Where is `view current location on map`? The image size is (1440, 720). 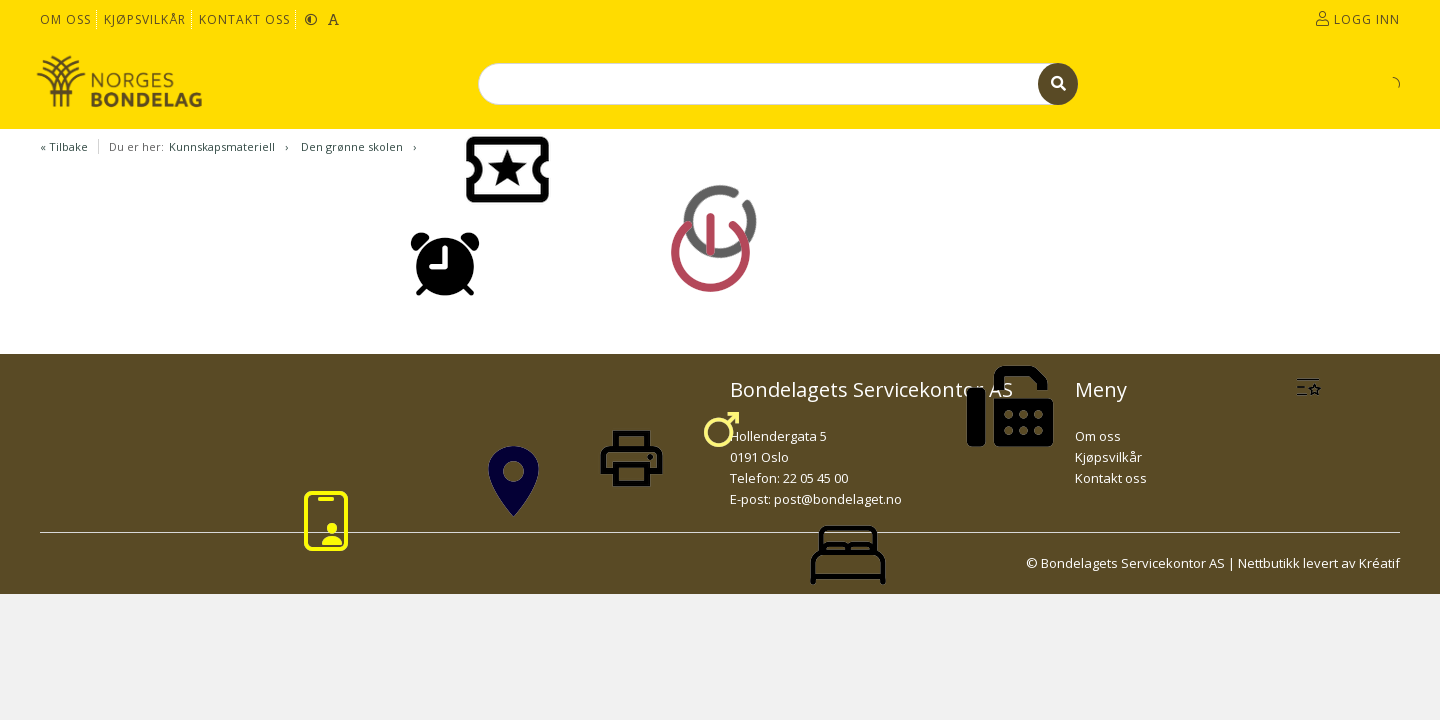 view current location on map is located at coordinates (513, 481).